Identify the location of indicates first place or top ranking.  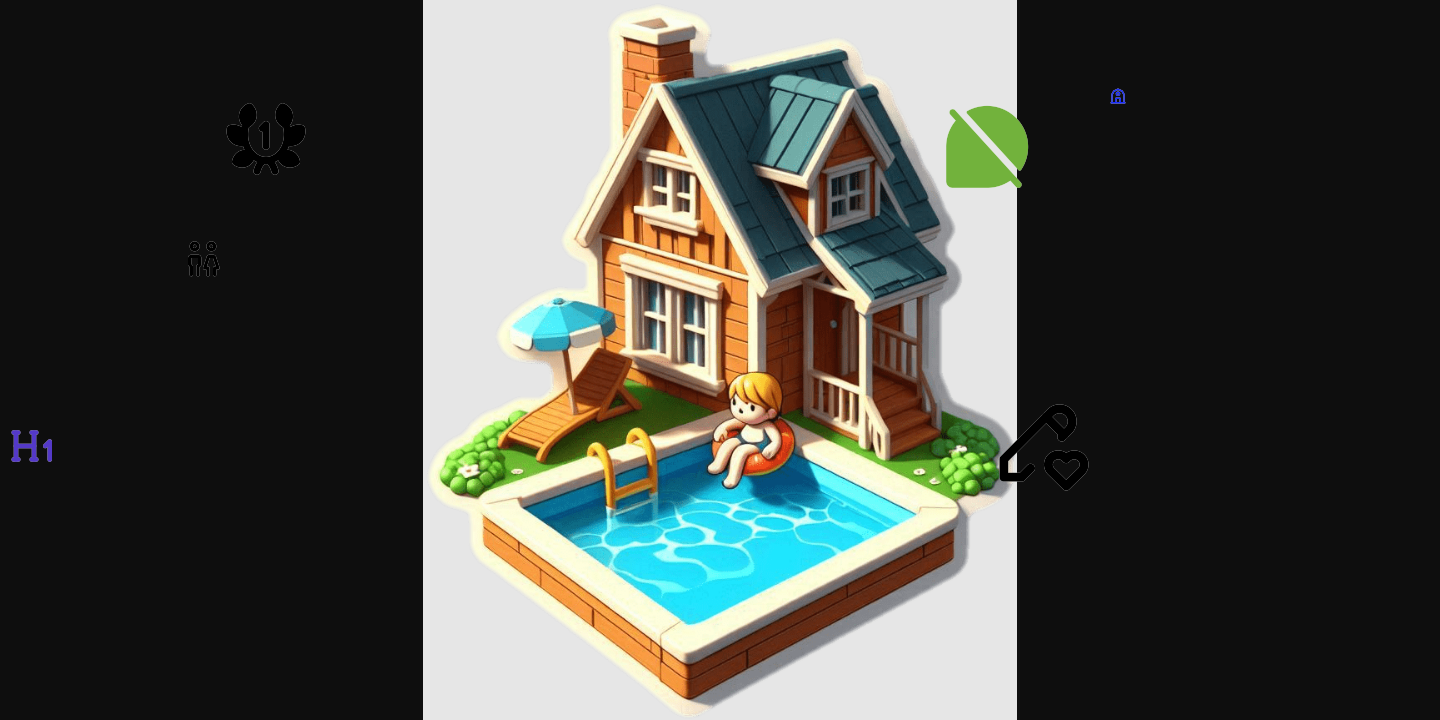
(266, 139).